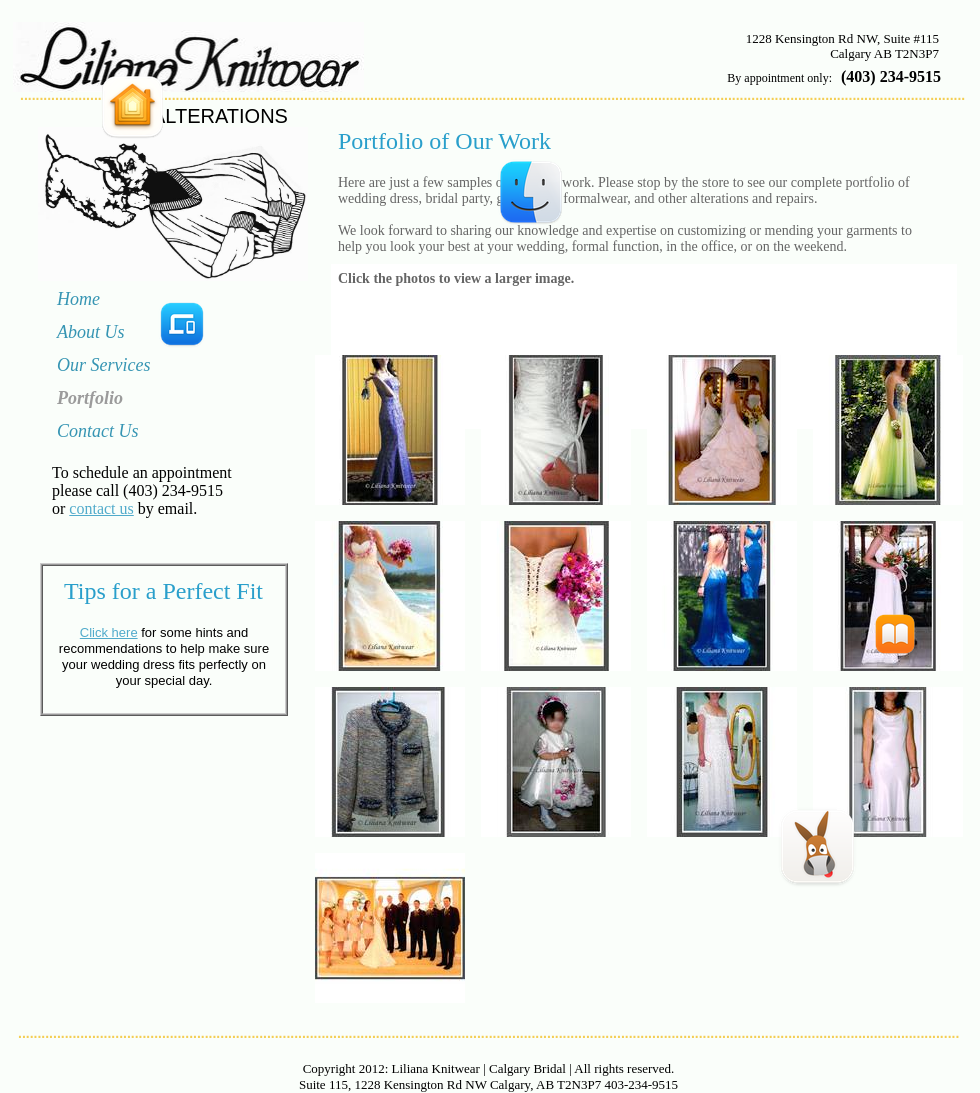  What do you see at coordinates (895, 634) in the screenshot?
I see `open Apple Books app` at bounding box center [895, 634].